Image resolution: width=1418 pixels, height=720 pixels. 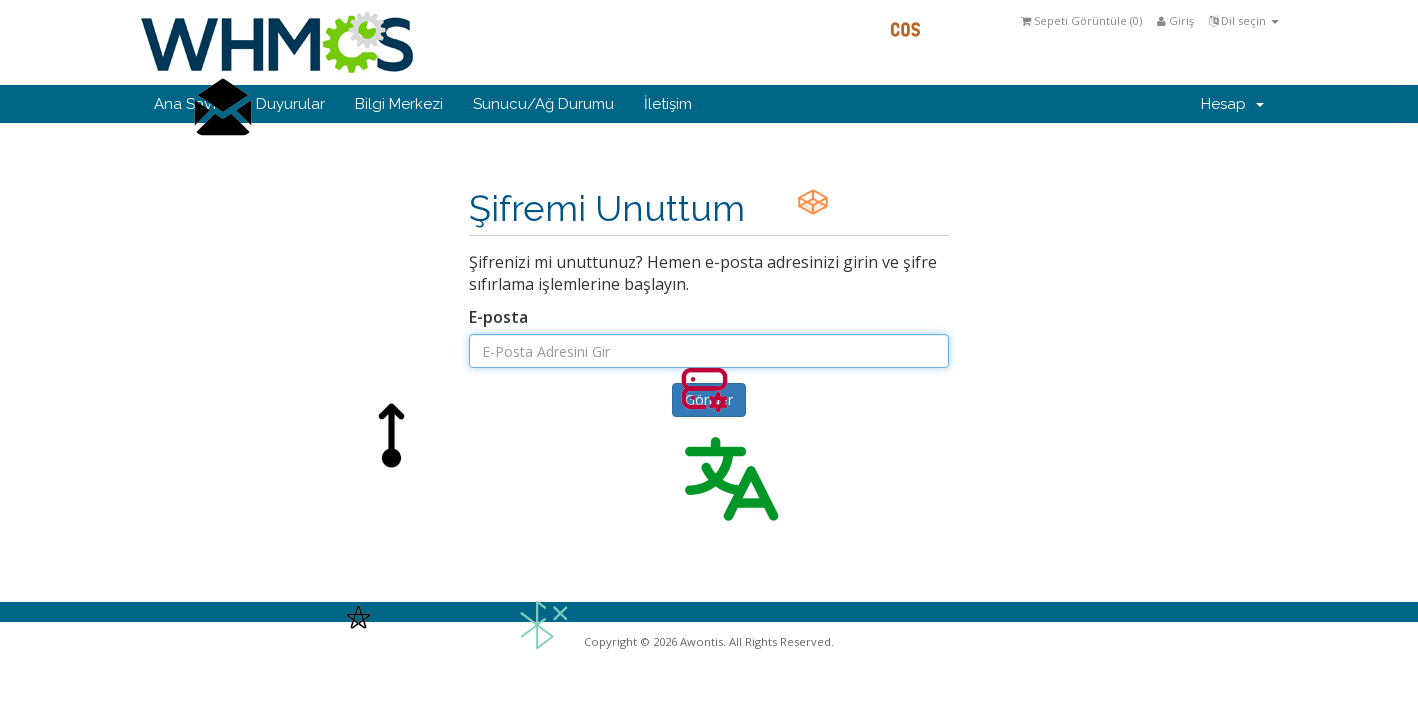 I want to click on an opened or read email message, so click(x=223, y=107).